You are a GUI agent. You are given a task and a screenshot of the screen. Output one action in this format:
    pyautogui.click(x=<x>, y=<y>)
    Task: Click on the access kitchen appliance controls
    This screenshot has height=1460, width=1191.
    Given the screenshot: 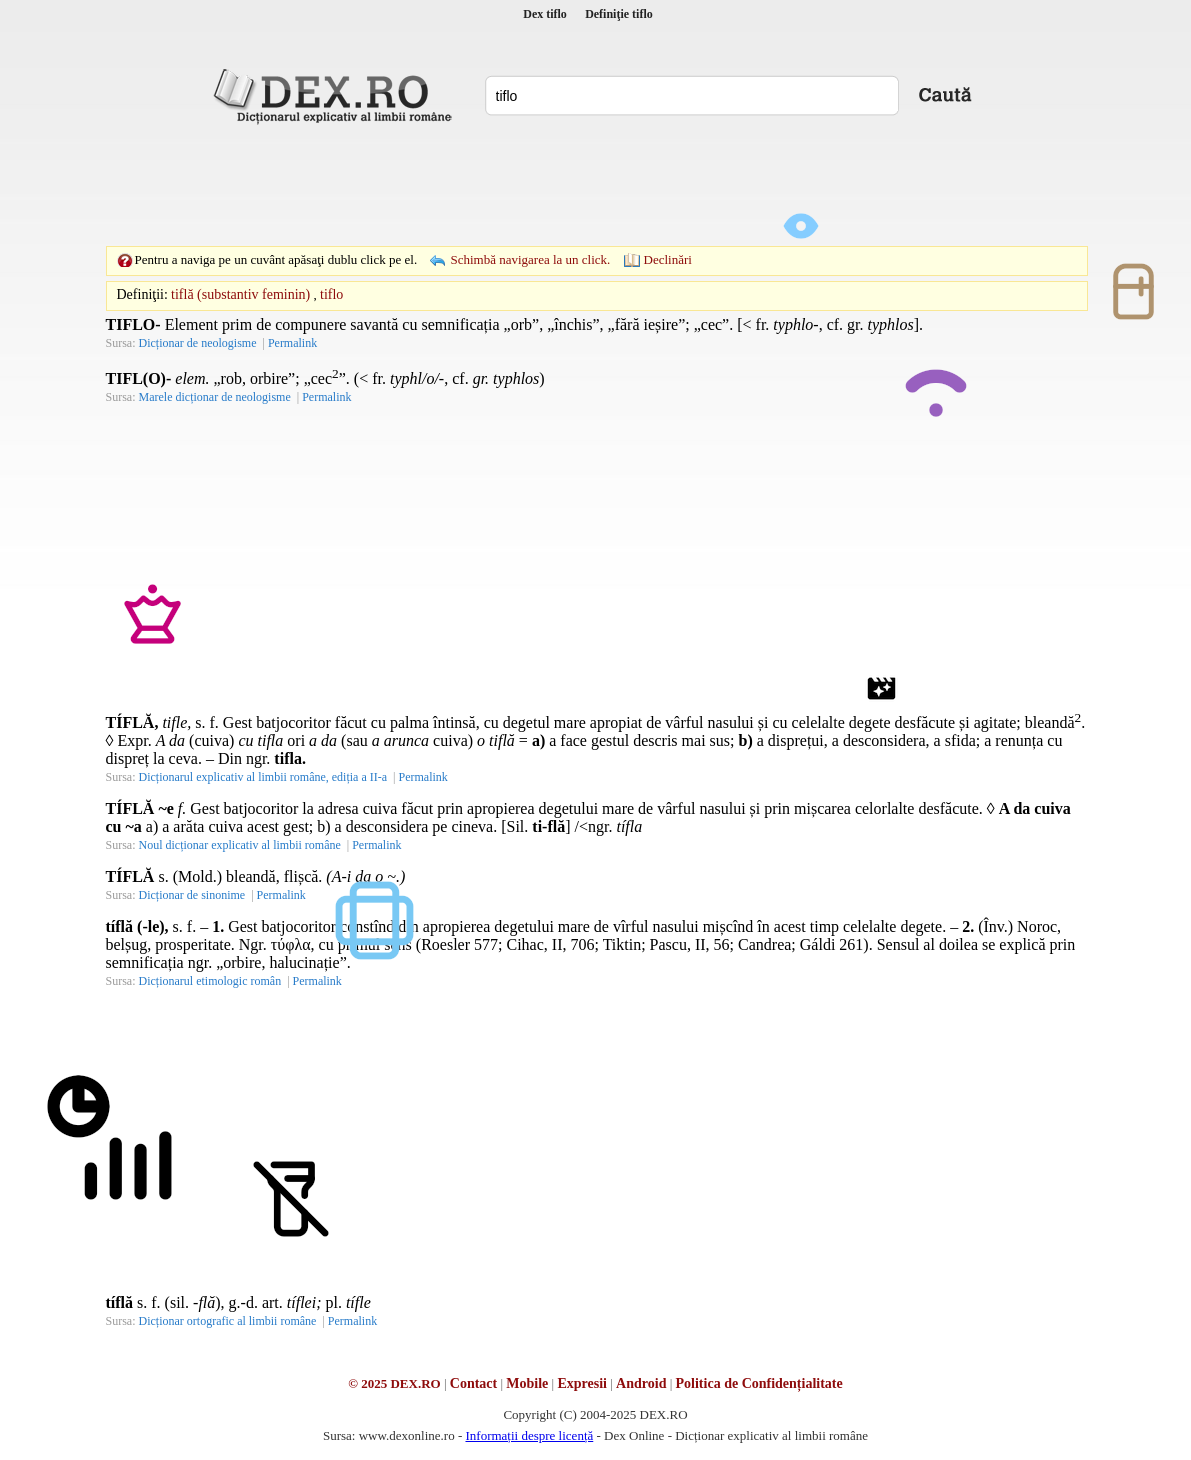 What is the action you would take?
    pyautogui.click(x=1133, y=291)
    